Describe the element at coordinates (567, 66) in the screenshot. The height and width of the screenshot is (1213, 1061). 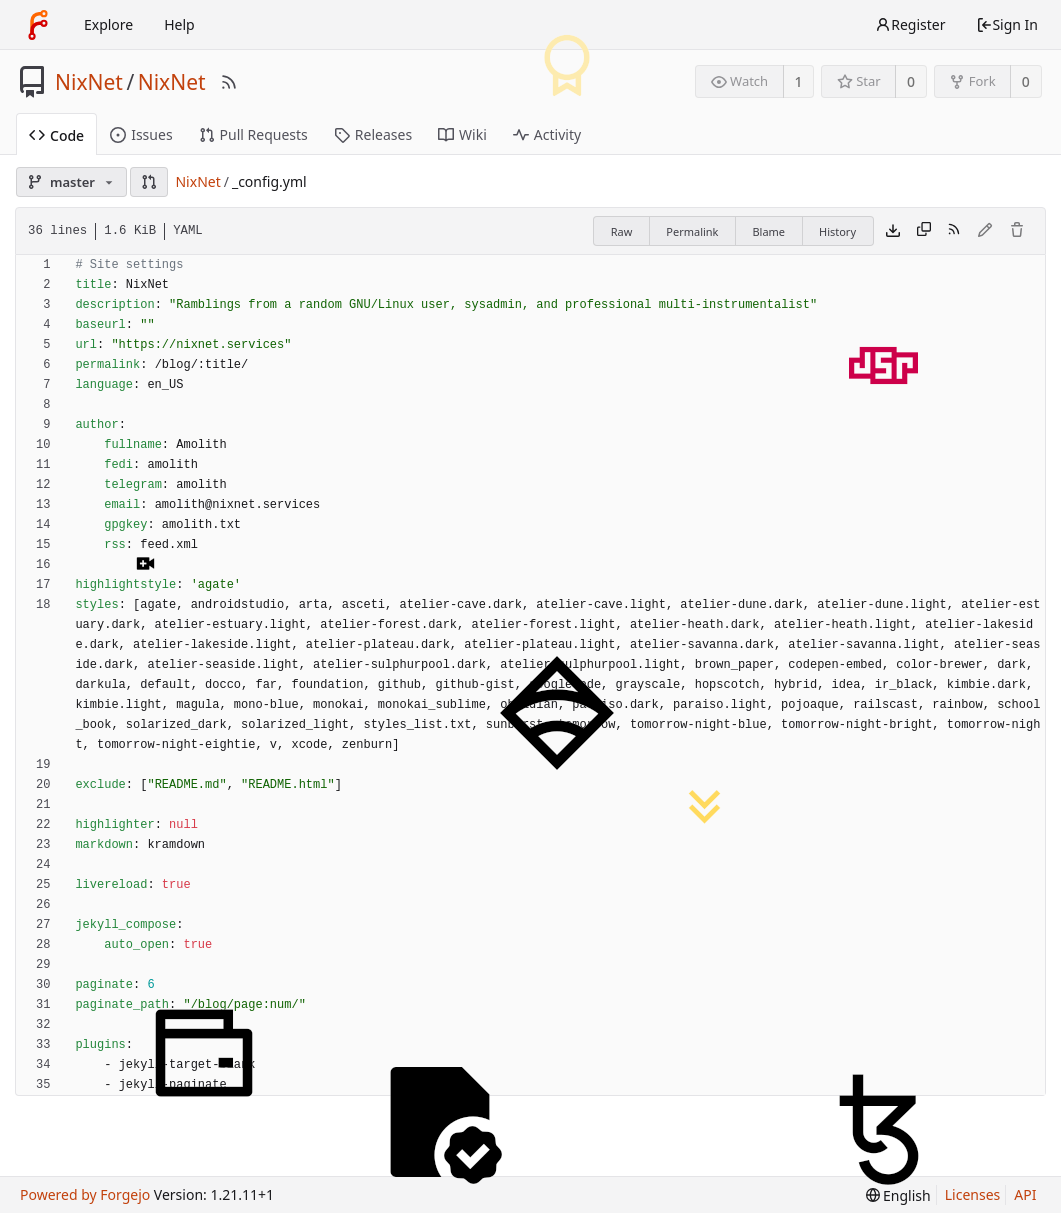
I see `view achievements or awards` at that location.